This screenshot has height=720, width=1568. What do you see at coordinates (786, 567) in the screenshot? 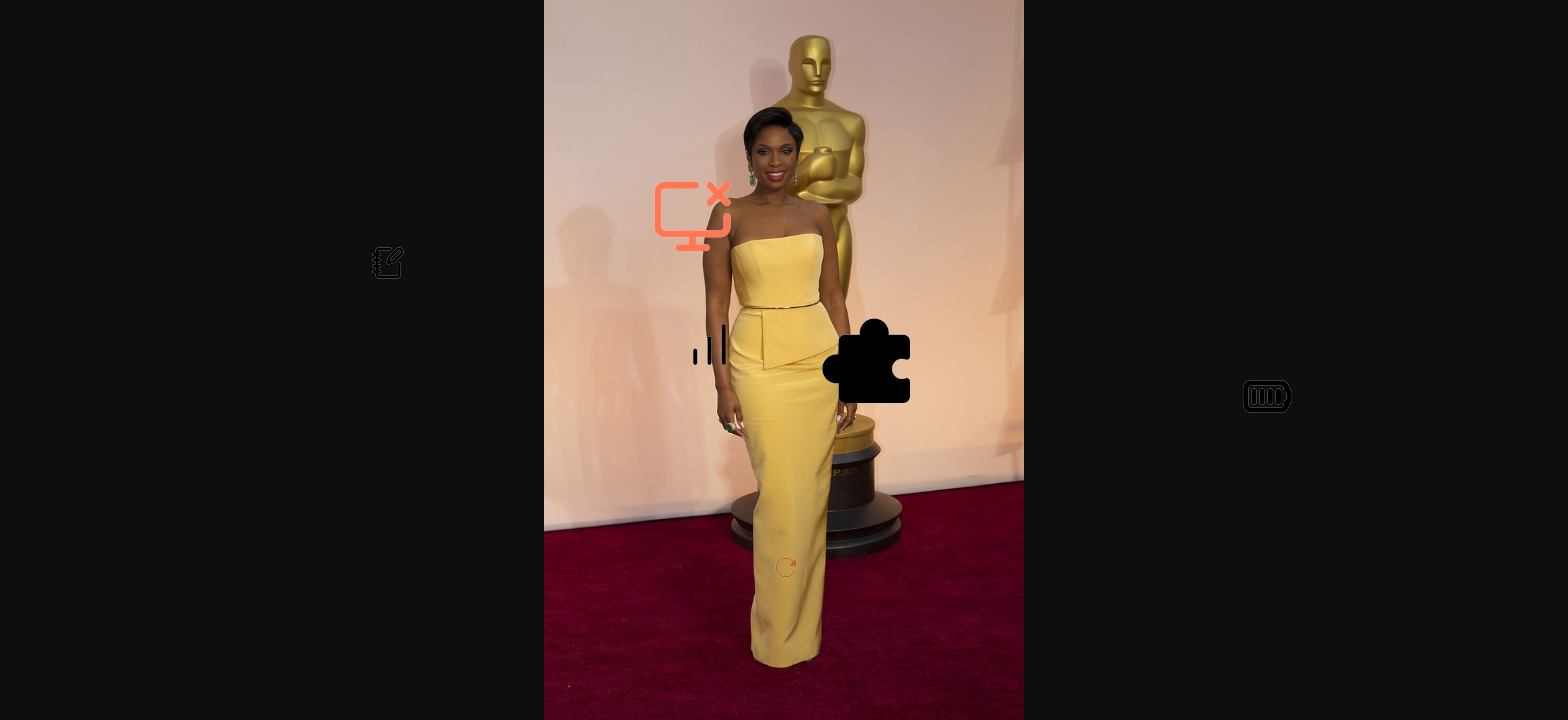
I see `refresh or reload the current page` at bounding box center [786, 567].